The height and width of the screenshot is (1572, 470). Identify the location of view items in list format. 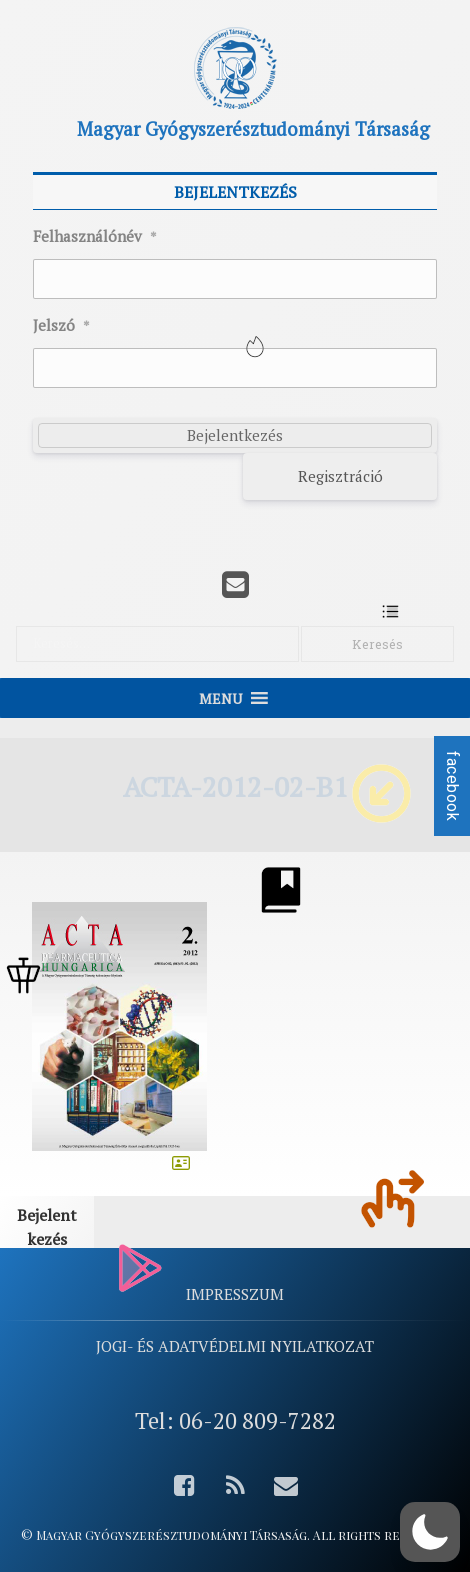
(390, 611).